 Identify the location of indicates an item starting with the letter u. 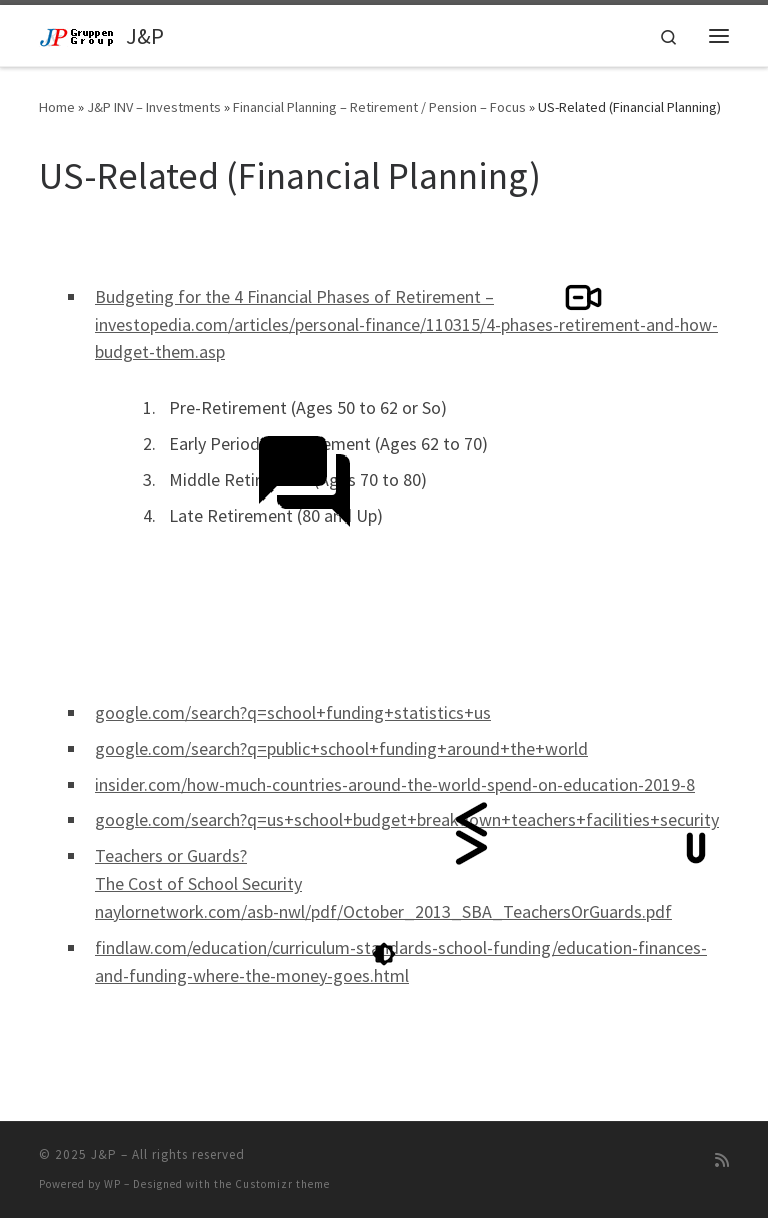
(696, 848).